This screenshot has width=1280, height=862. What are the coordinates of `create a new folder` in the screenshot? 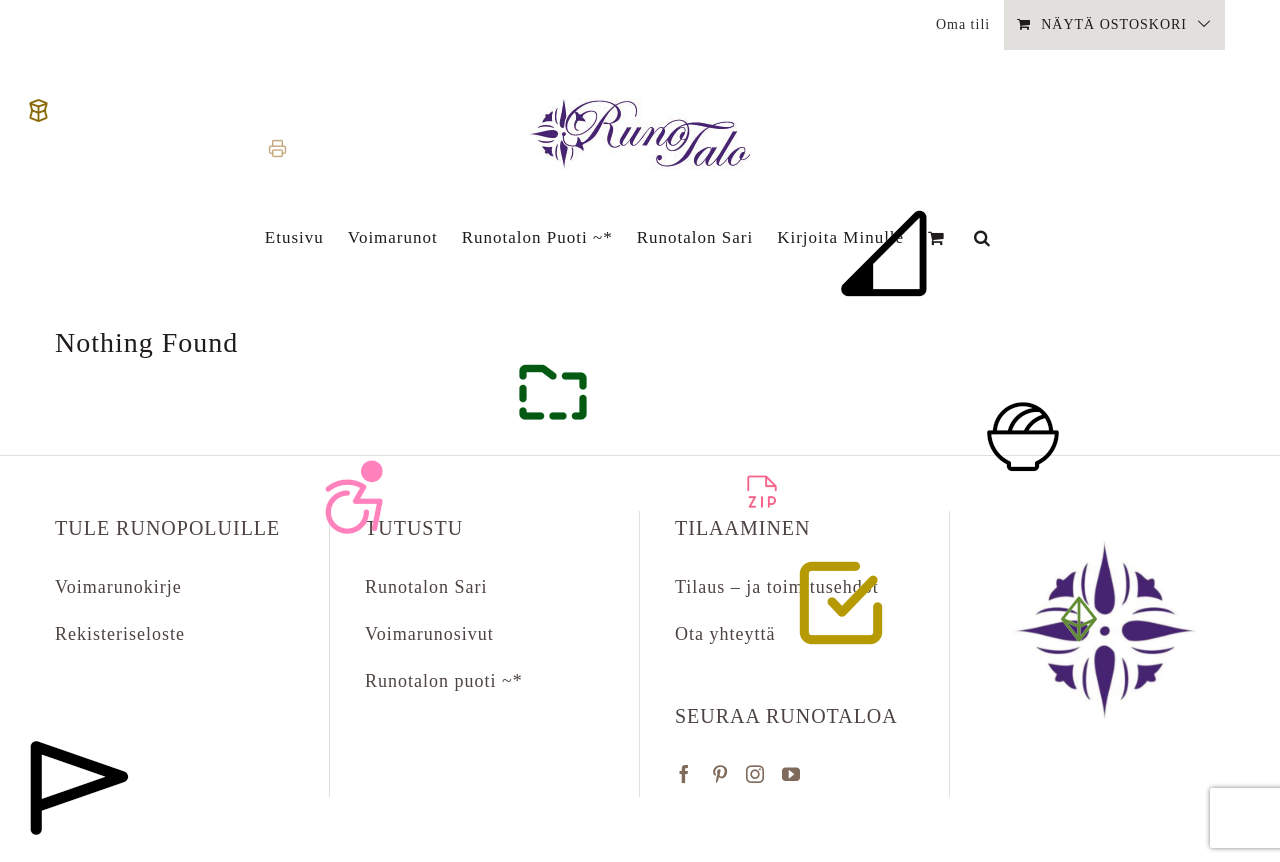 It's located at (553, 391).